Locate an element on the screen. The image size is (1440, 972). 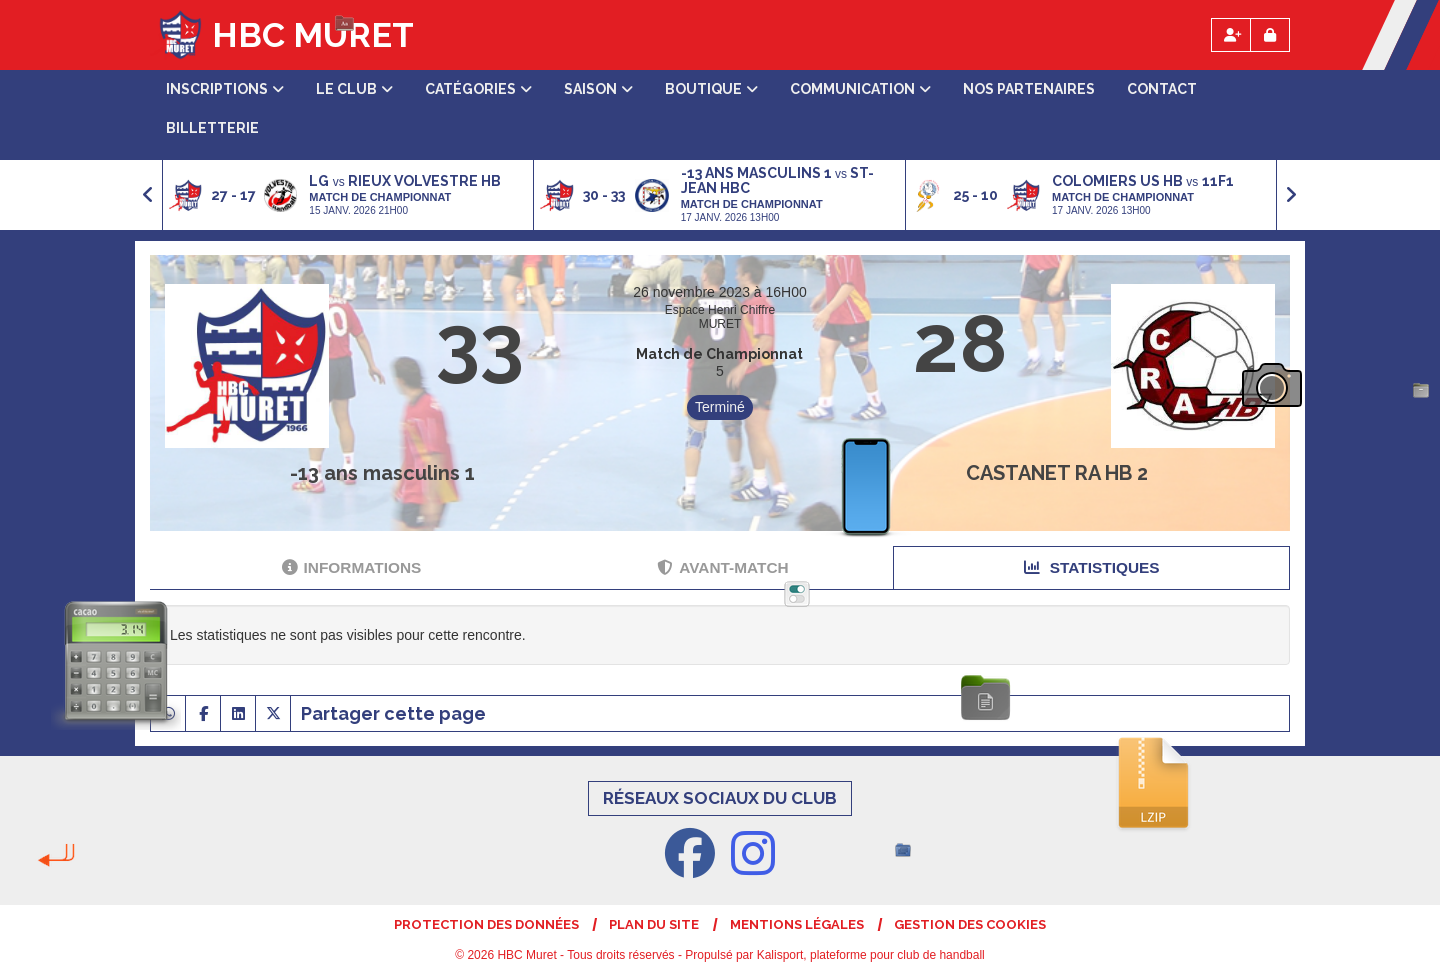
reply all to an email message is located at coordinates (55, 852).